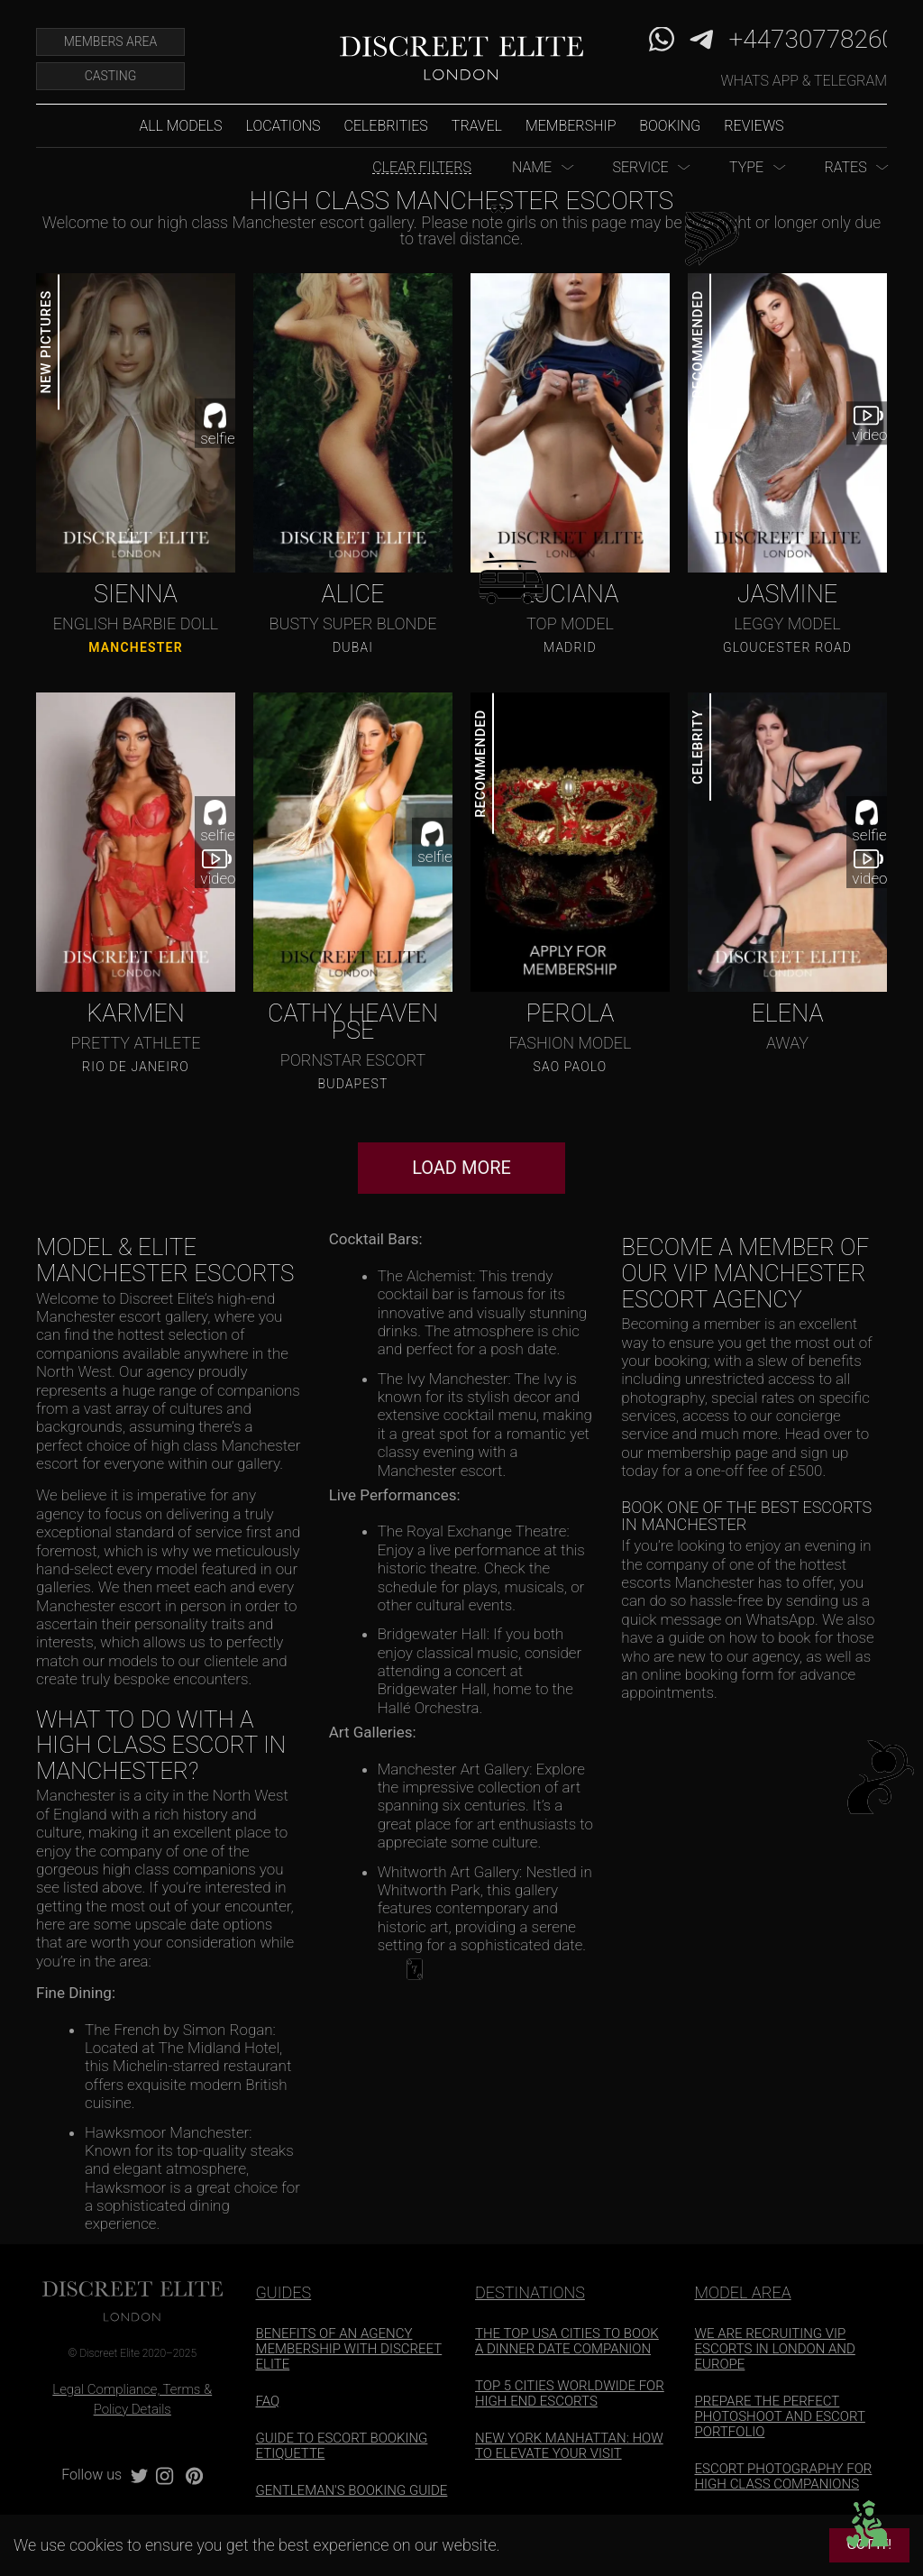  What do you see at coordinates (868, 2523) in the screenshot?
I see `the empress tarot card` at bounding box center [868, 2523].